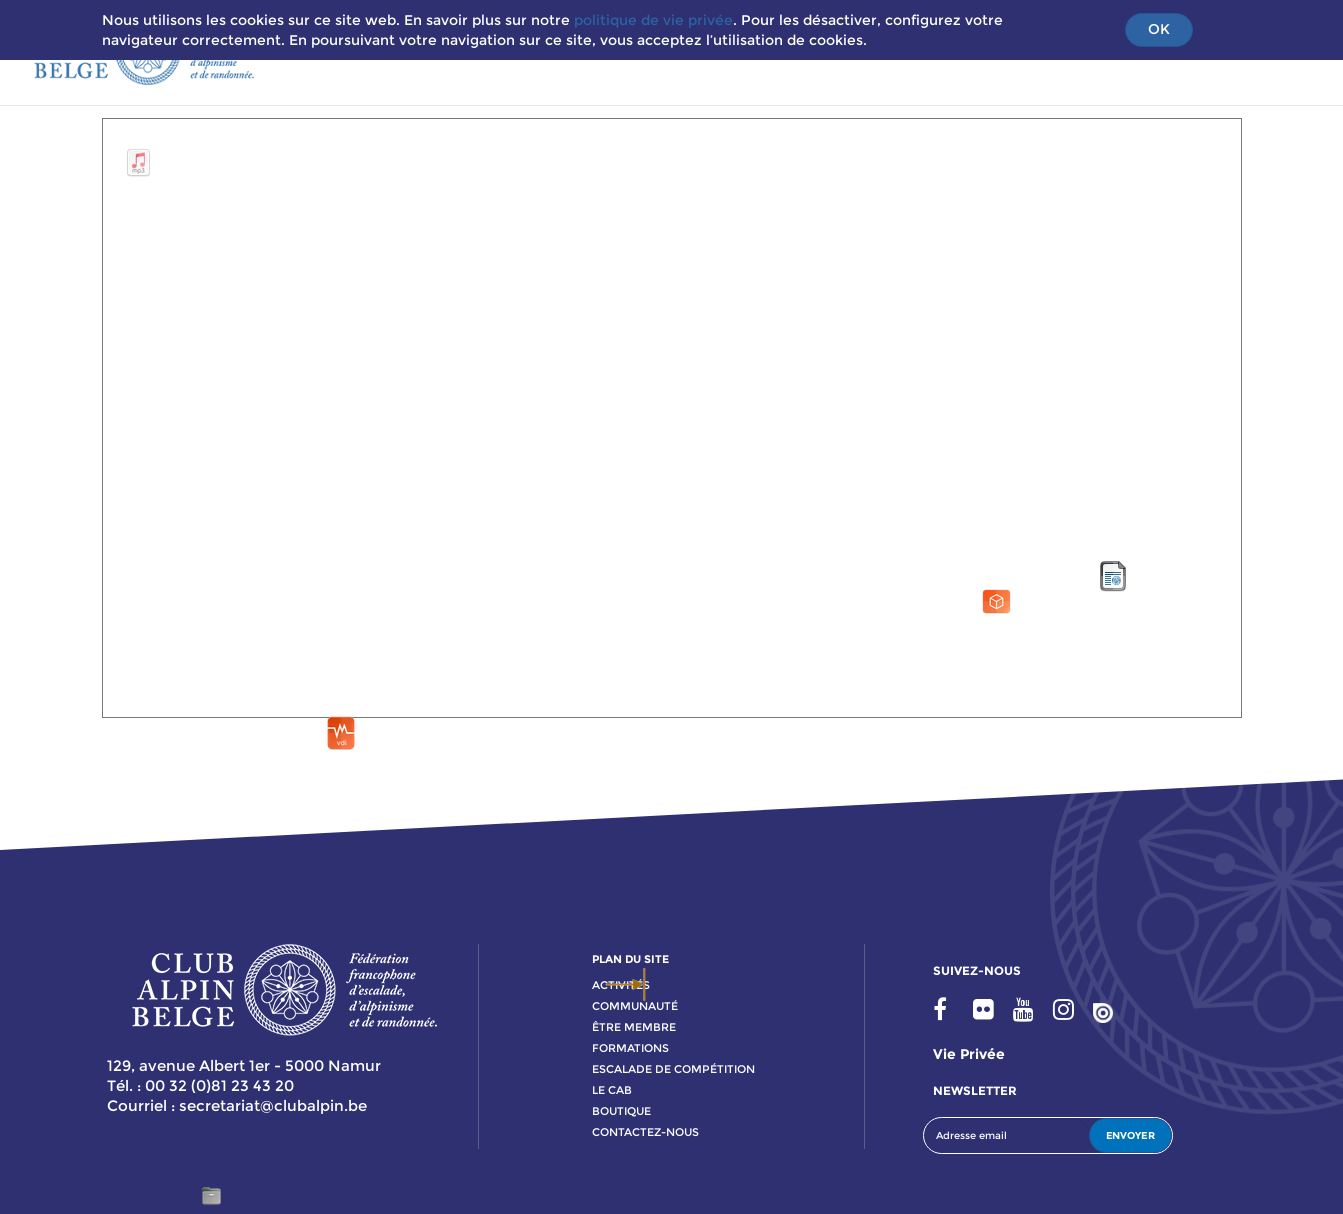 This screenshot has height=1214, width=1343. I want to click on libreoffice web template file type, so click(1113, 576).